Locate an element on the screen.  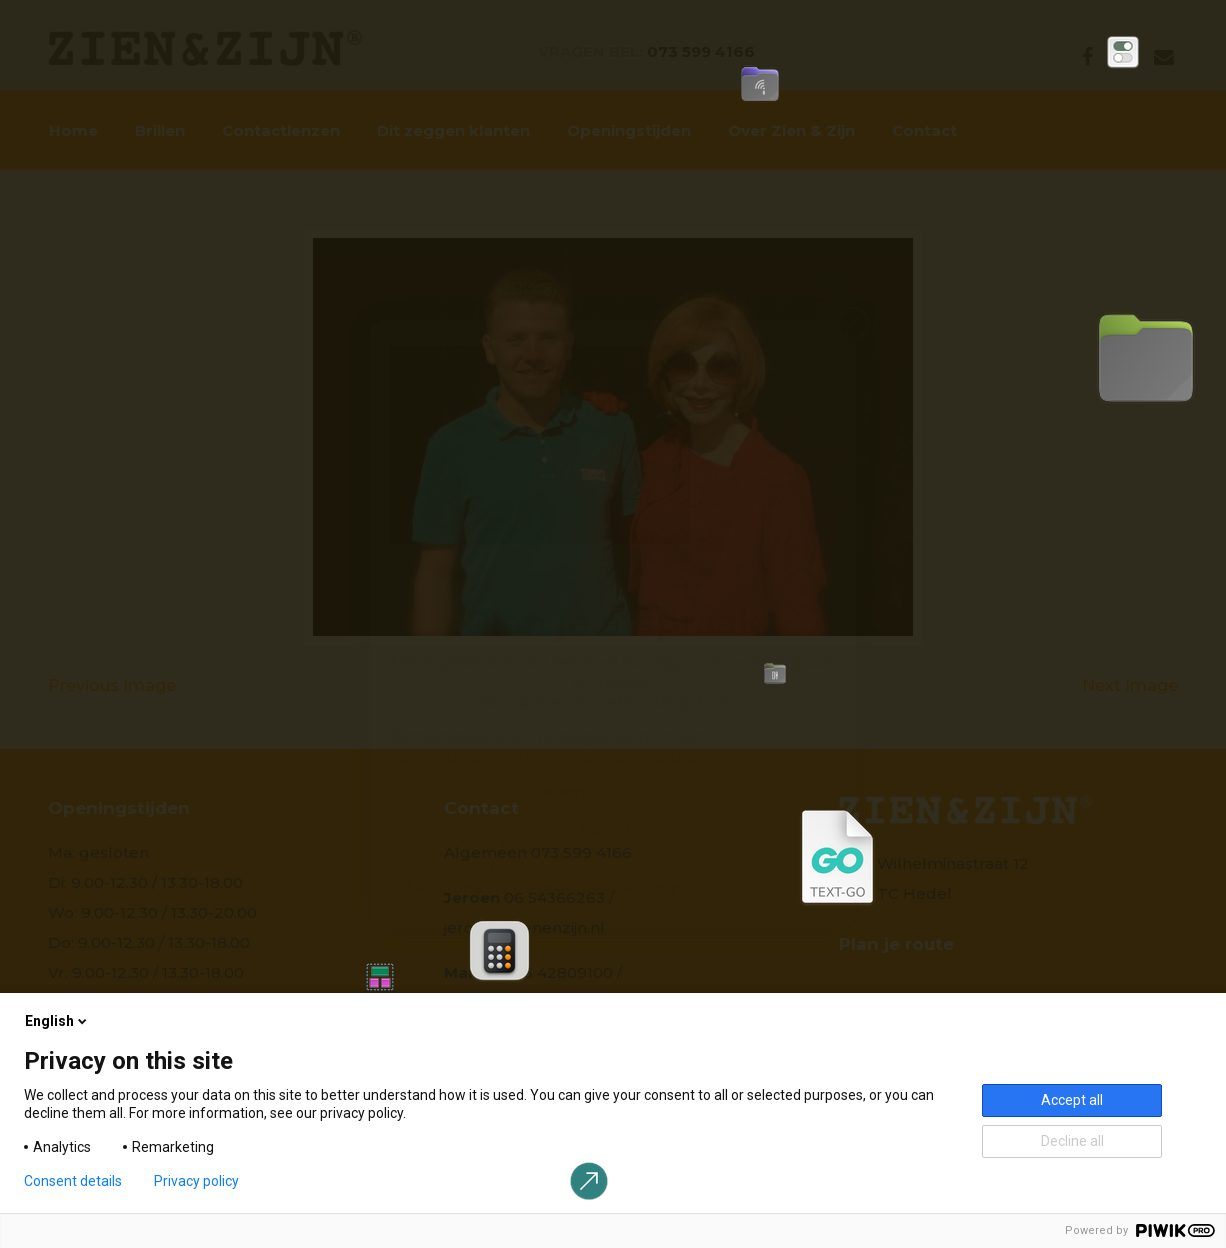
open a folder or directory is located at coordinates (1146, 358).